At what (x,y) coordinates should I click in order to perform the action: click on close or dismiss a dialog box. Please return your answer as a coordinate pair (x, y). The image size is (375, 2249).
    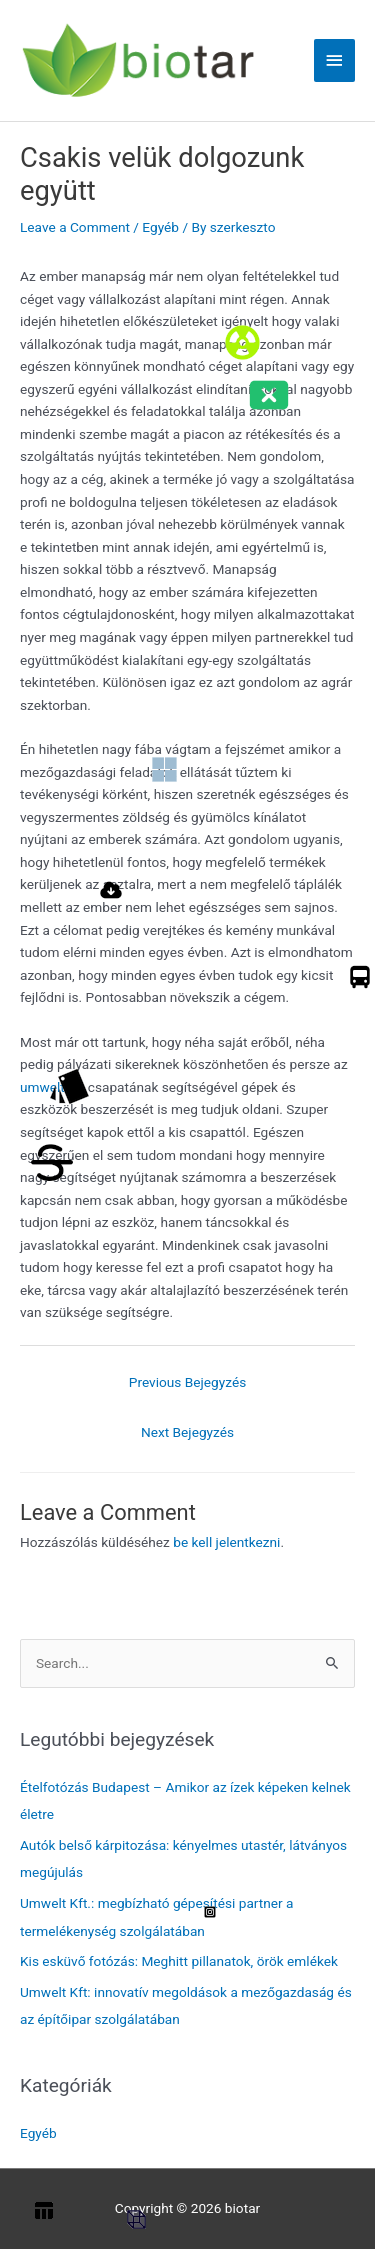
    Looking at the image, I should click on (269, 395).